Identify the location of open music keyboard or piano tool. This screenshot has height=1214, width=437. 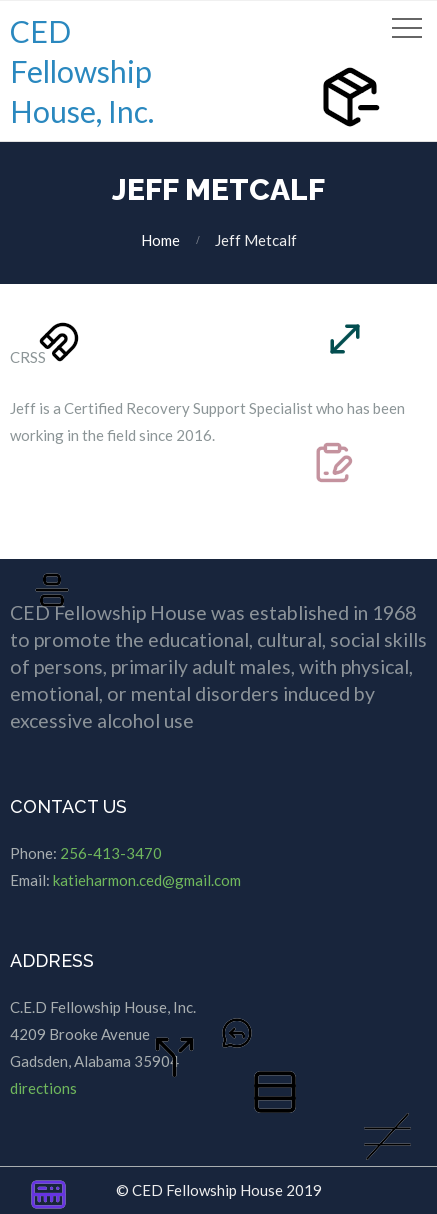
(48, 1194).